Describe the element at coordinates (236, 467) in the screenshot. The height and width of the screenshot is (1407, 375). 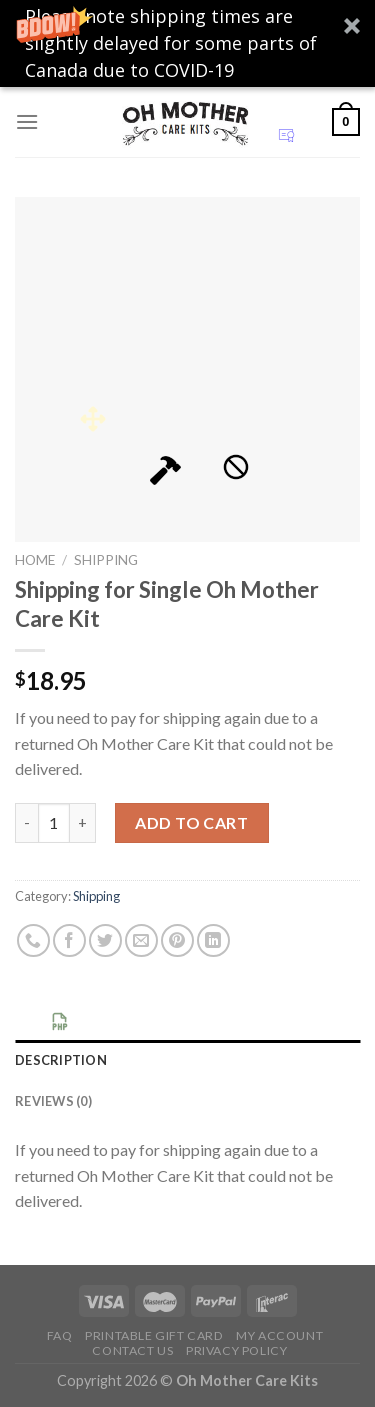
I see `block or ban a user` at that location.